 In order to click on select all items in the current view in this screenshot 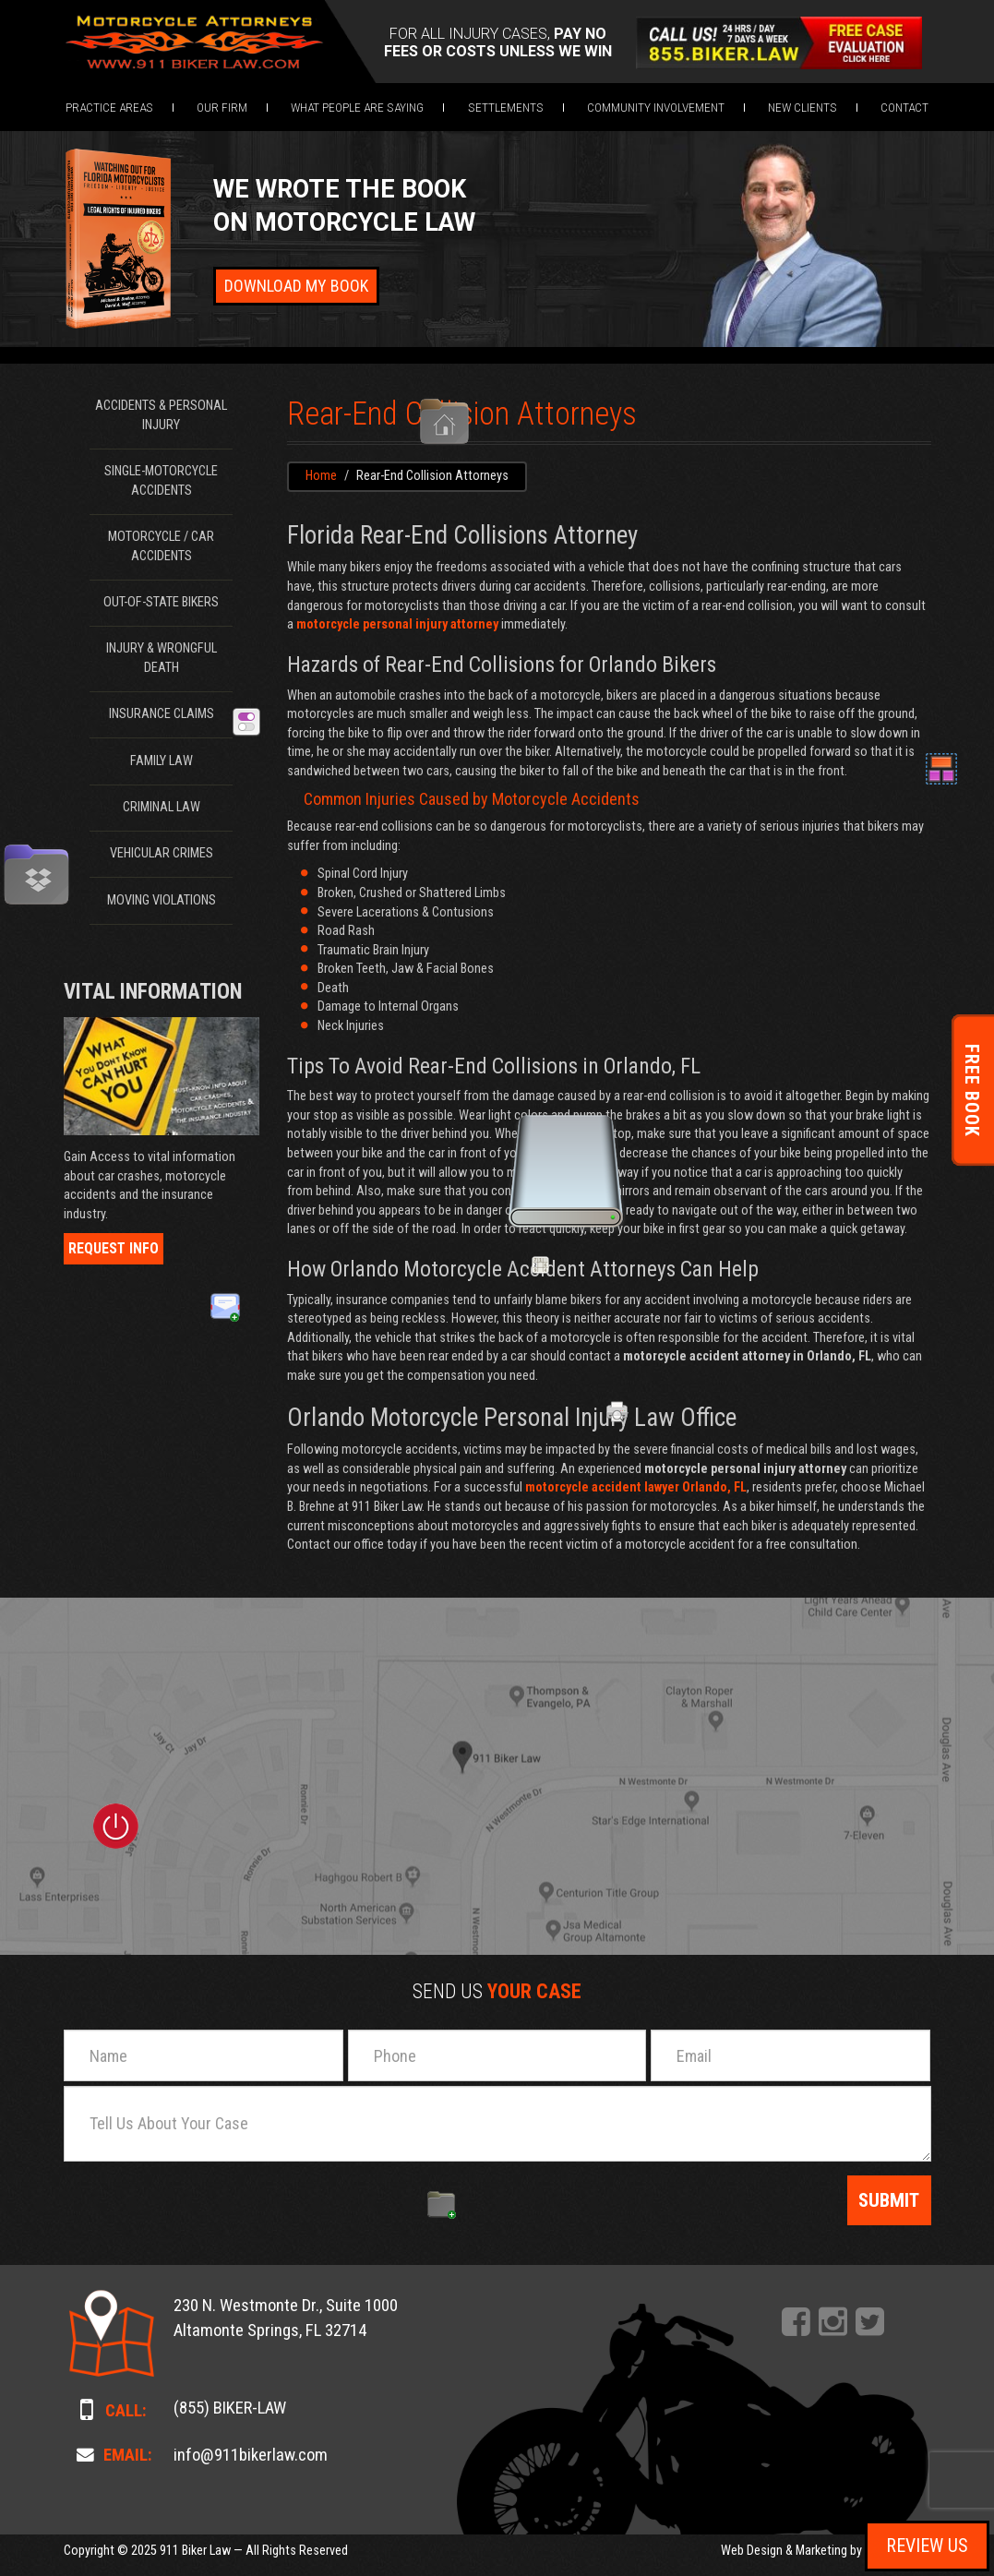, I will do `click(941, 769)`.